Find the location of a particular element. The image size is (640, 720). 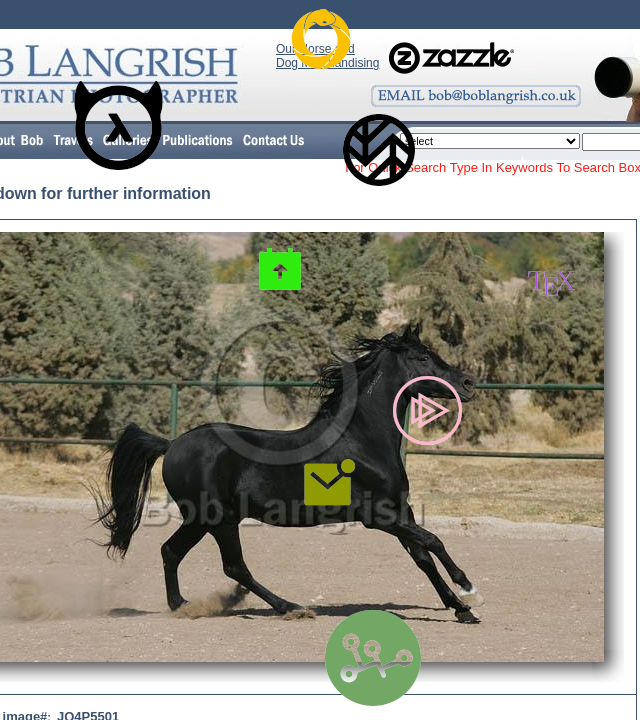

TeX typesetting system logo is located at coordinates (551, 283).